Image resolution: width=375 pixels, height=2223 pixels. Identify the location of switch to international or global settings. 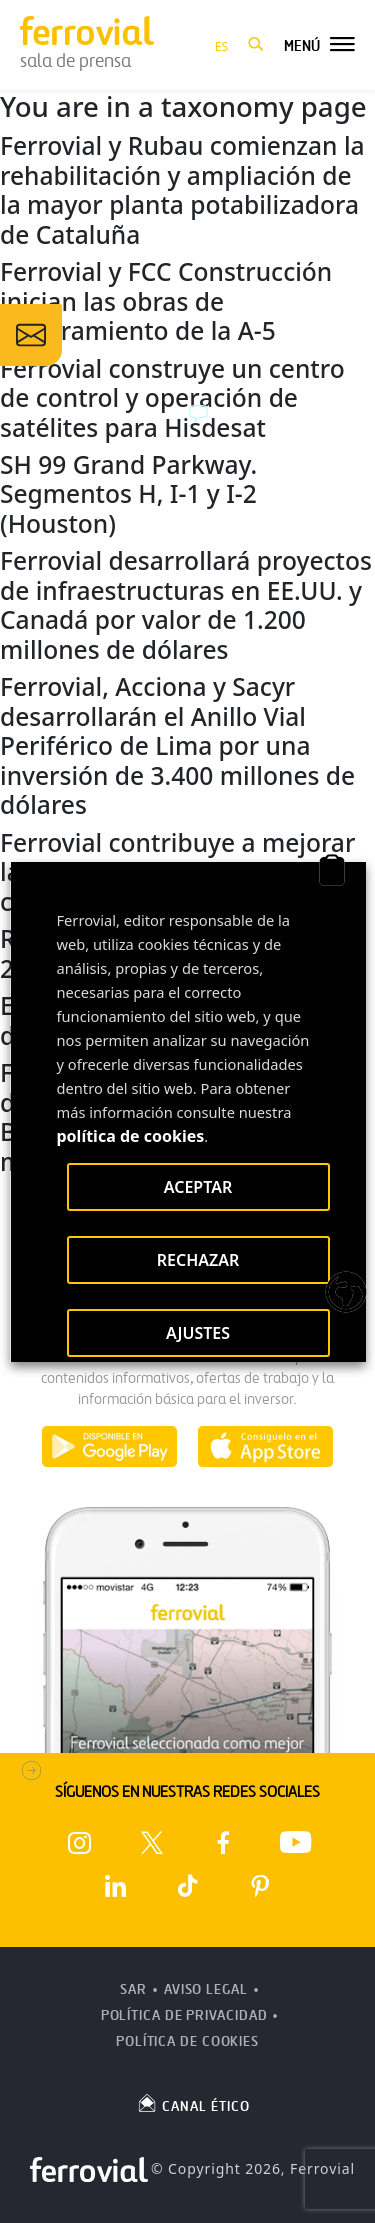
(346, 1292).